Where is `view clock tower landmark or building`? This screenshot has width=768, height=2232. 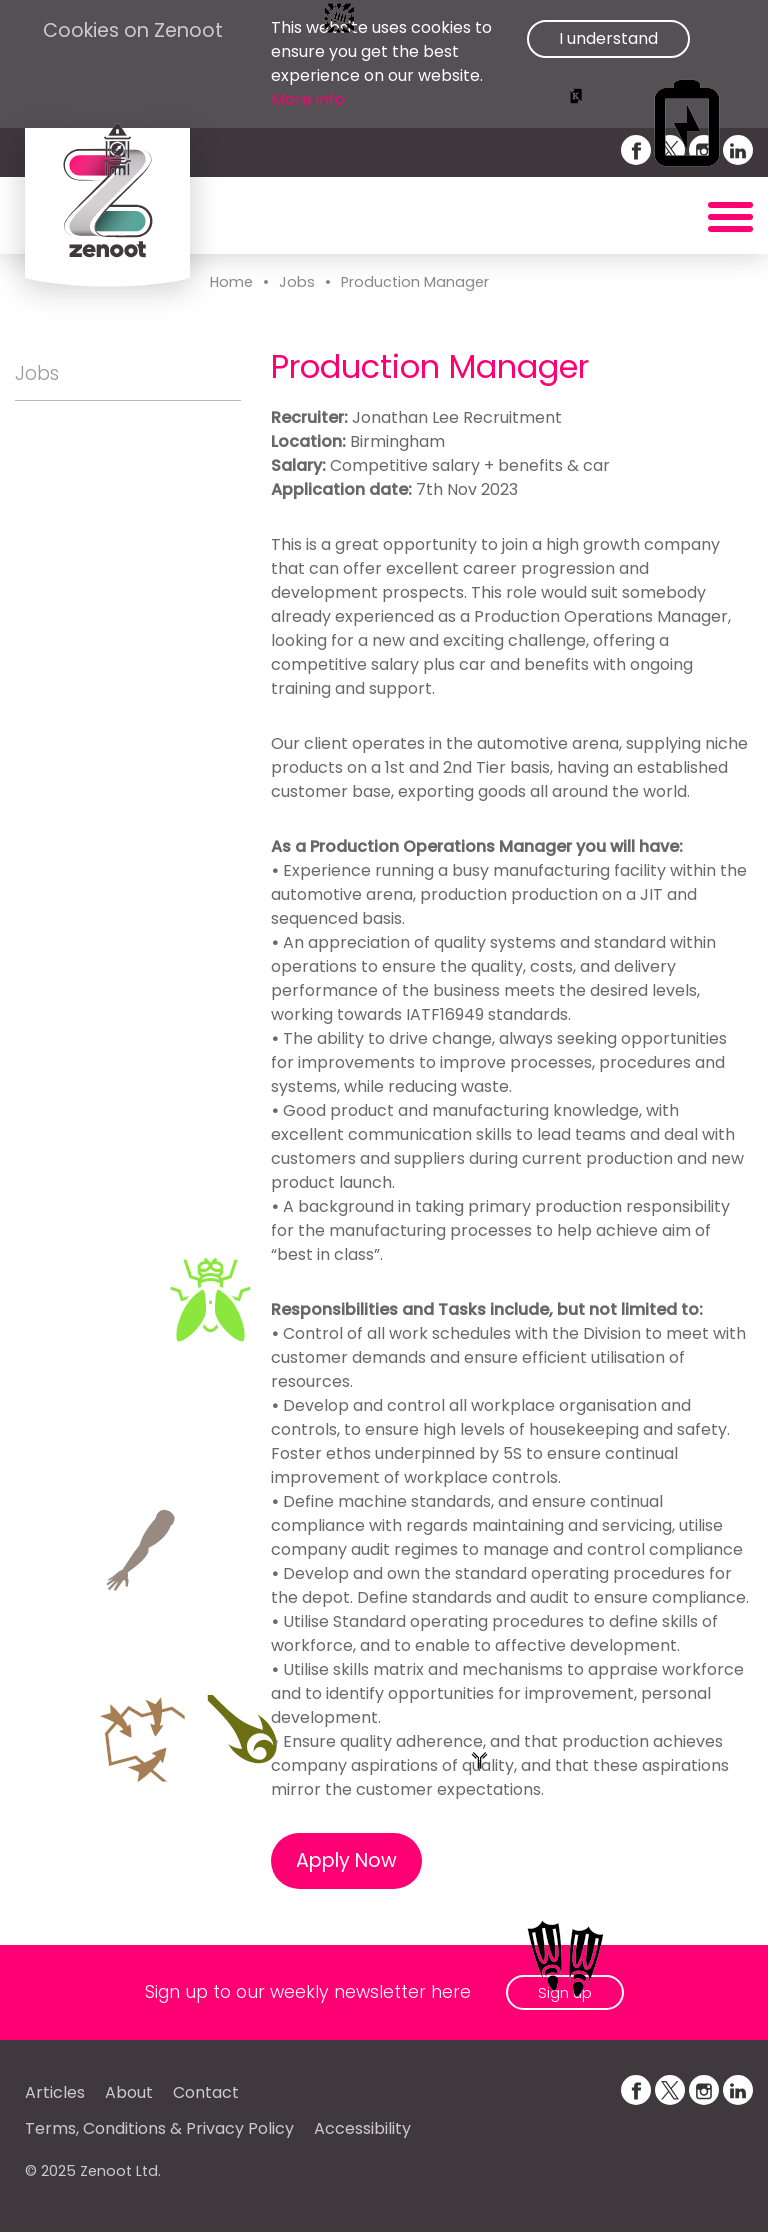 view clock tower landmark or building is located at coordinates (117, 149).